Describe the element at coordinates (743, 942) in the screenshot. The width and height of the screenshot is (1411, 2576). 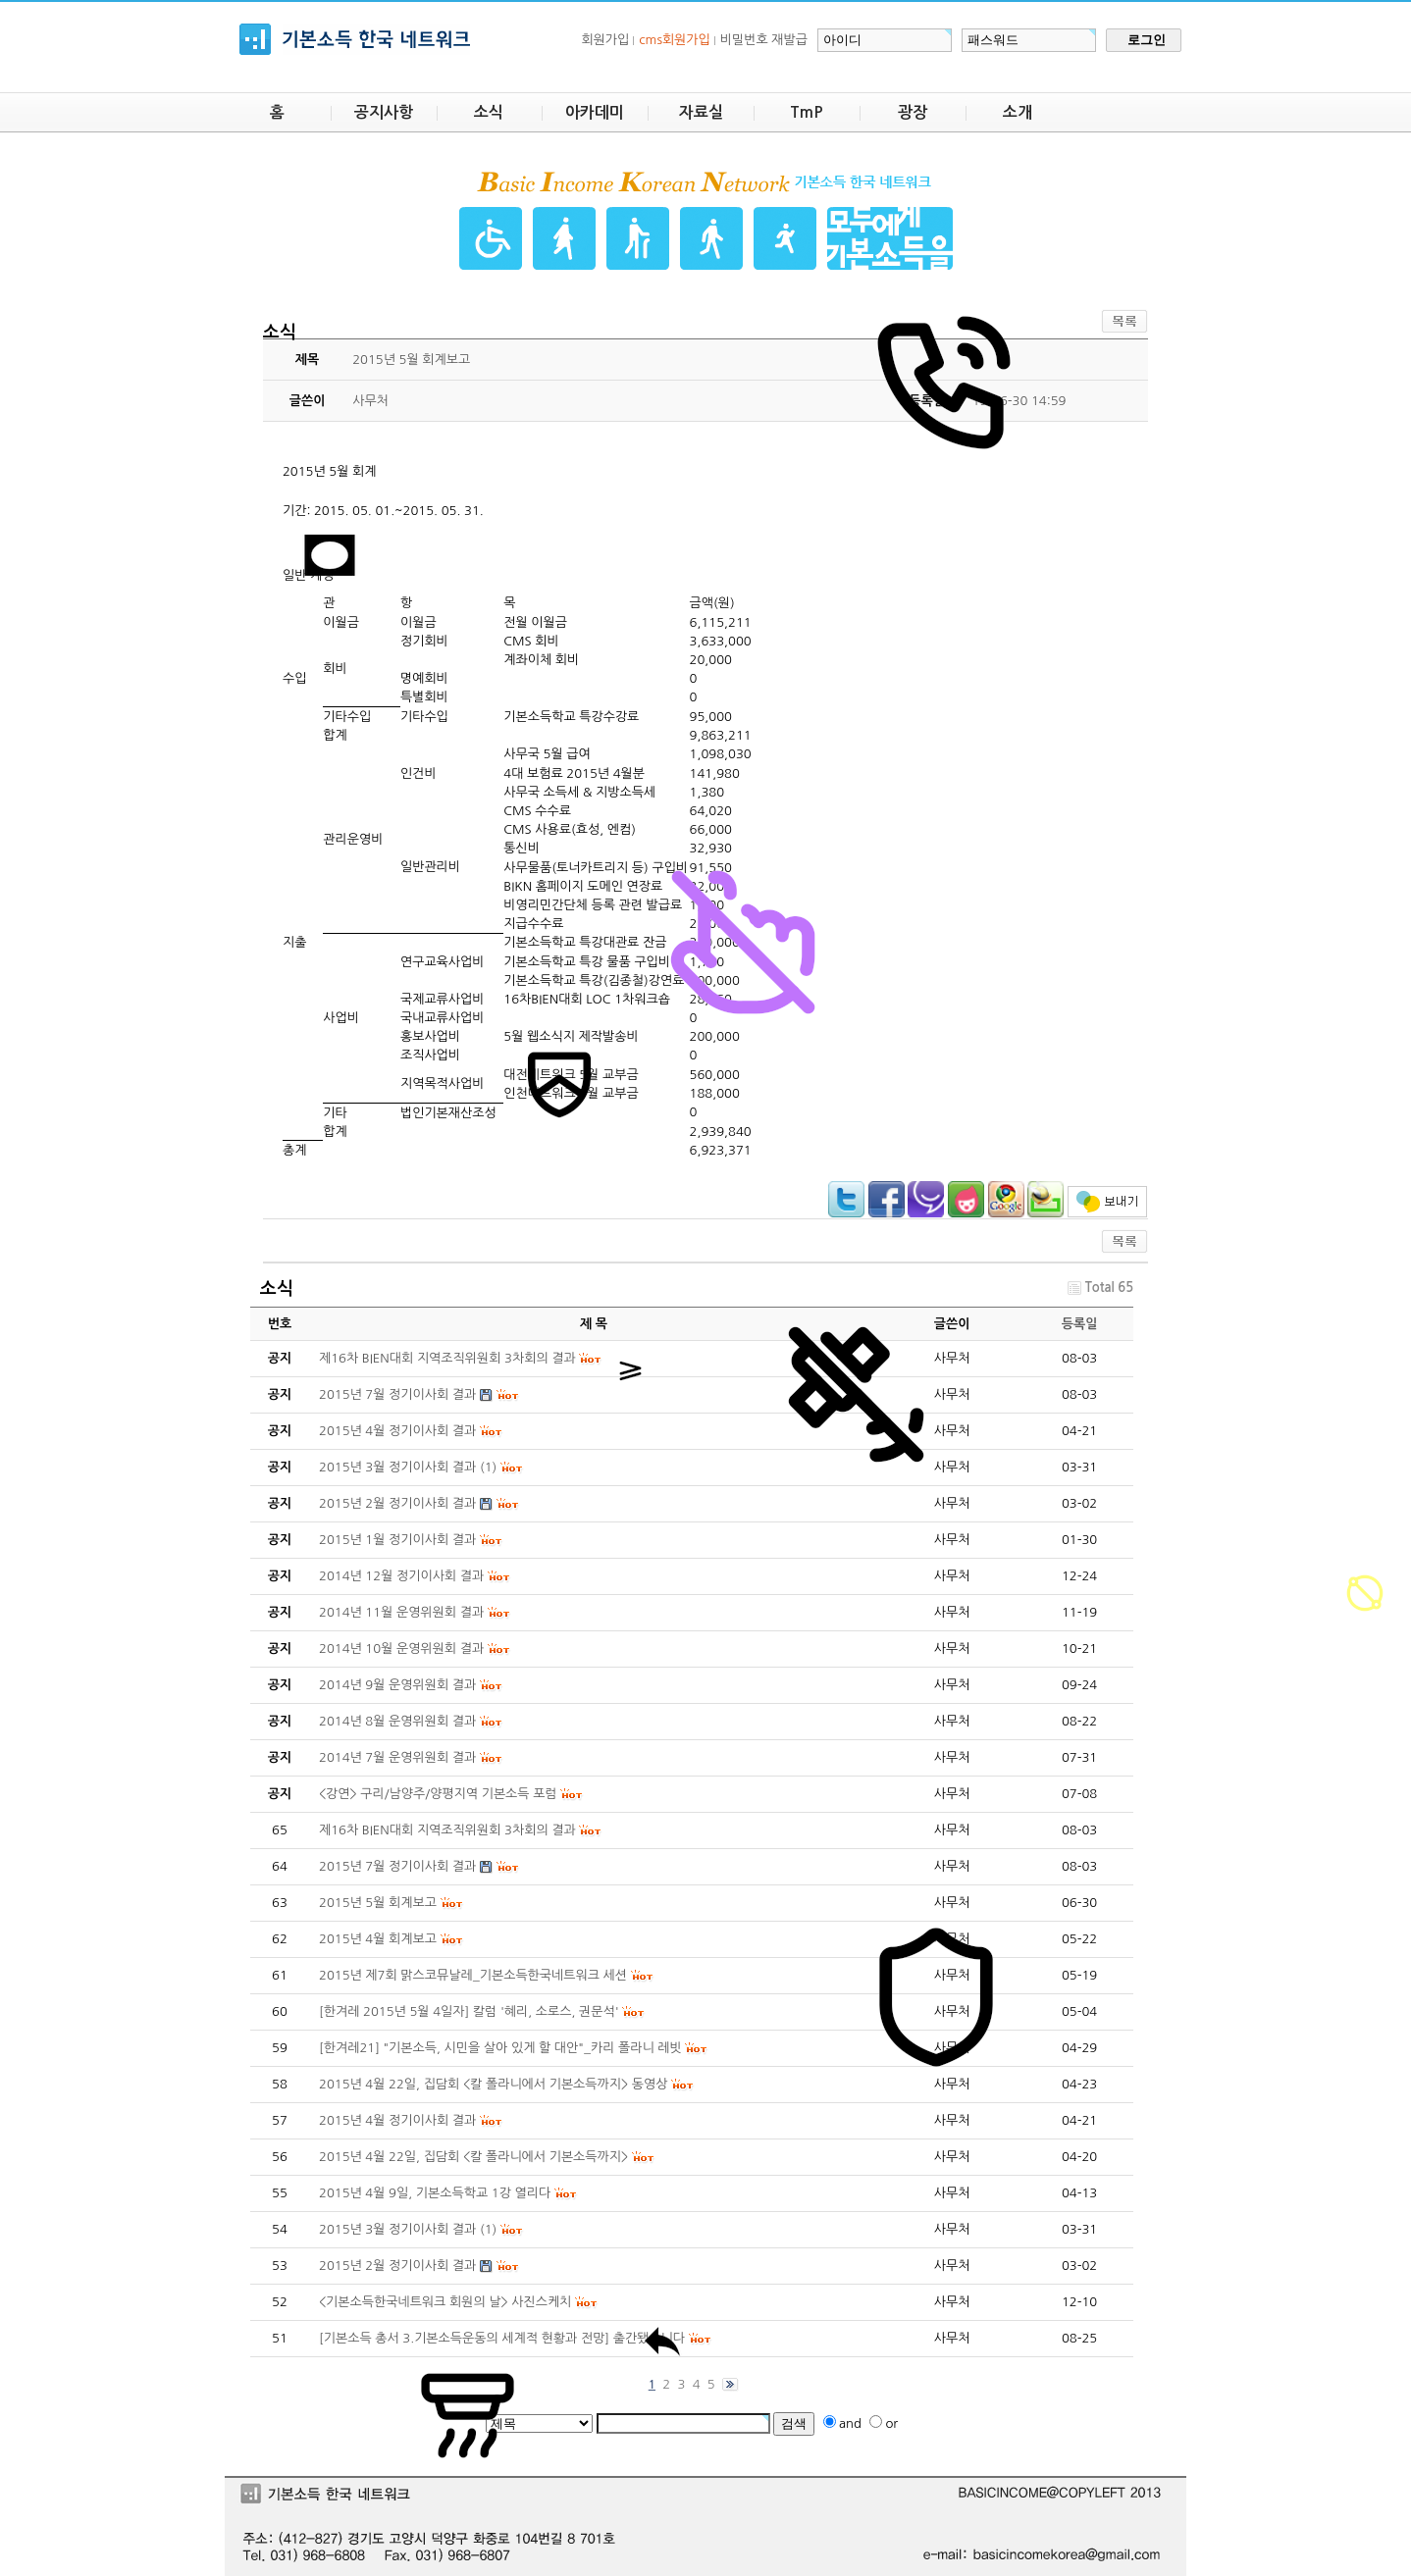
I see `disable touch or pointer input` at that location.